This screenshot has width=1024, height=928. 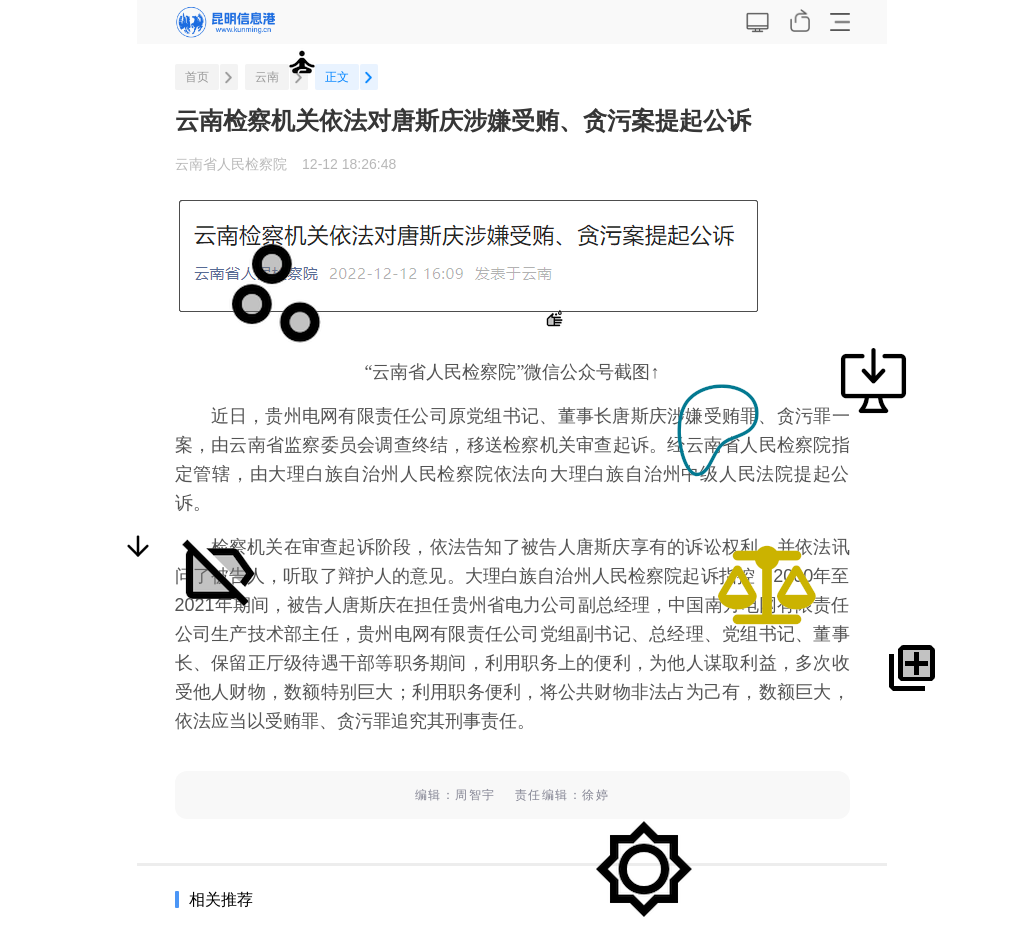 What do you see at coordinates (912, 668) in the screenshot?
I see `add a new photo to your collection` at bounding box center [912, 668].